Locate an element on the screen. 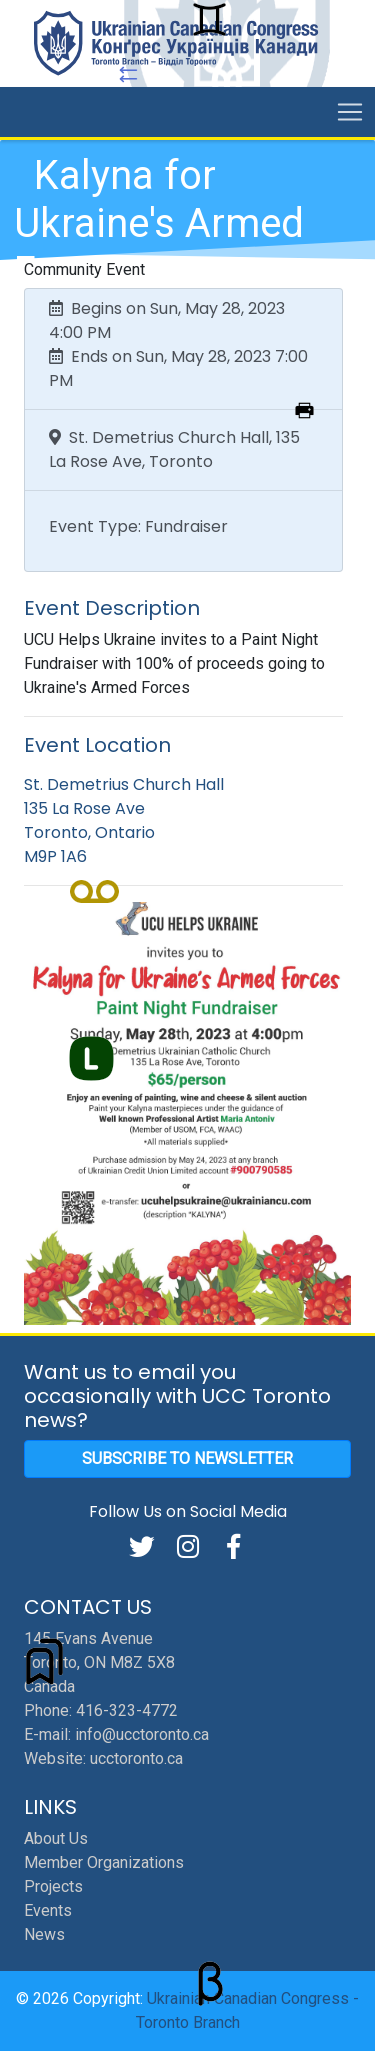  indicates a feature in beta testing phase is located at coordinates (209, 1981).